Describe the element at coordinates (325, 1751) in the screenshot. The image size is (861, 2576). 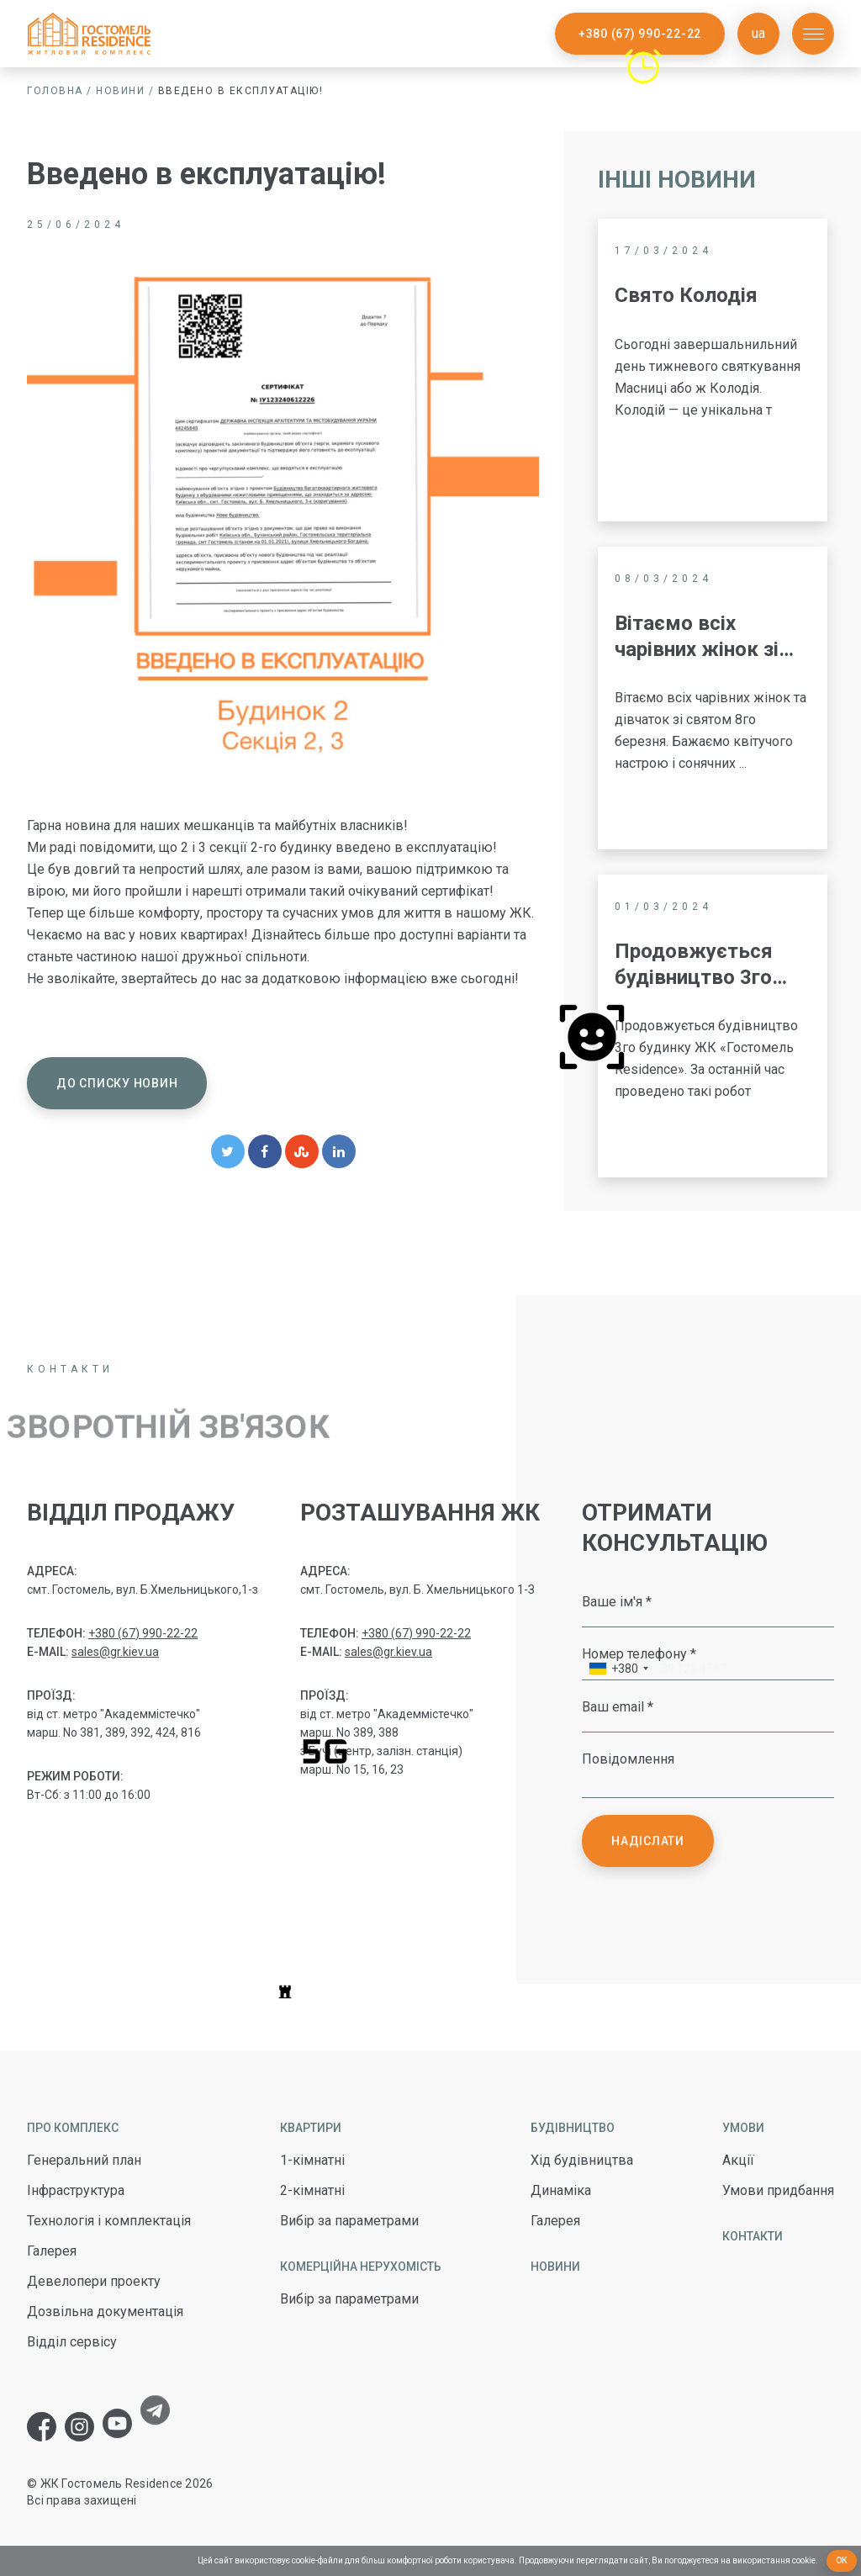
I see `indicates 5G network connectivity` at that location.